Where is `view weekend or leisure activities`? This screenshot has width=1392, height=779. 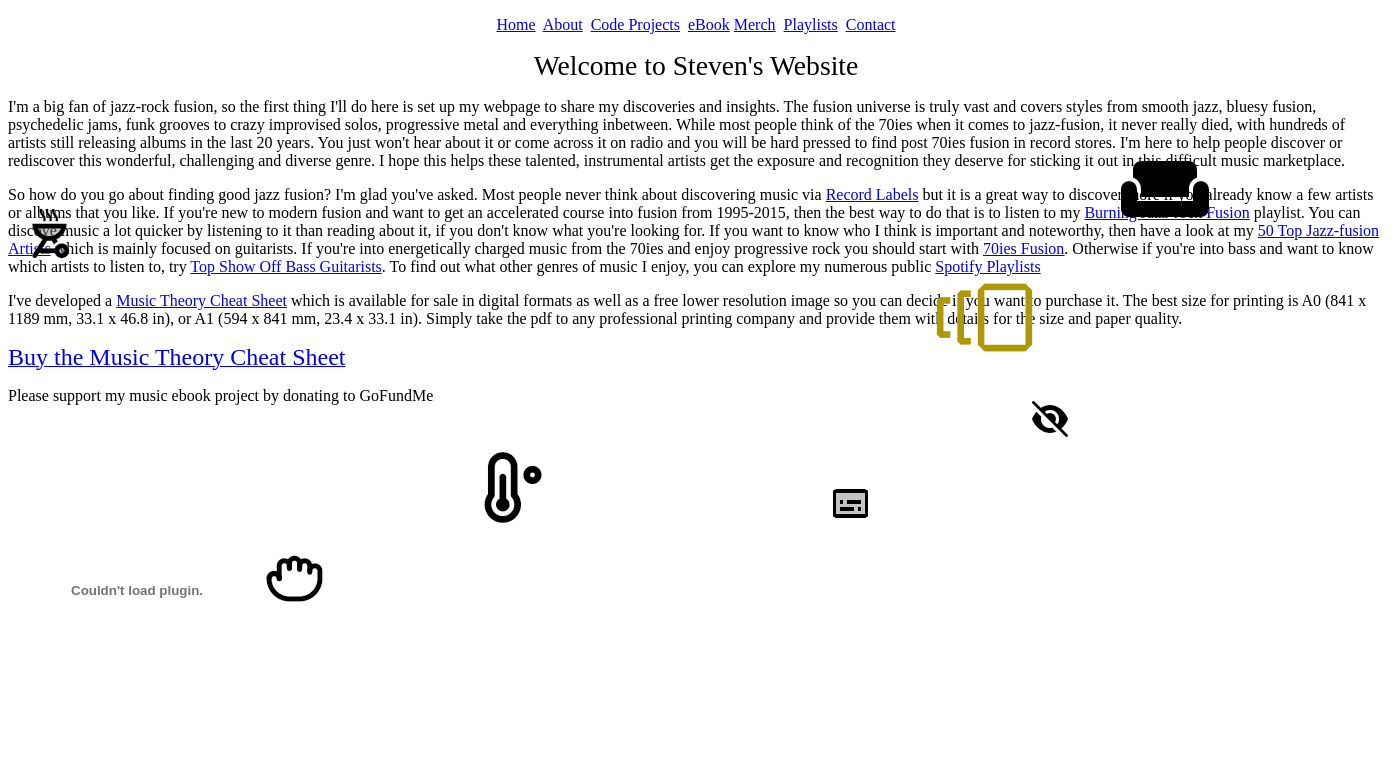 view weekend or leisure activities is located at coordinates (1165, 189).